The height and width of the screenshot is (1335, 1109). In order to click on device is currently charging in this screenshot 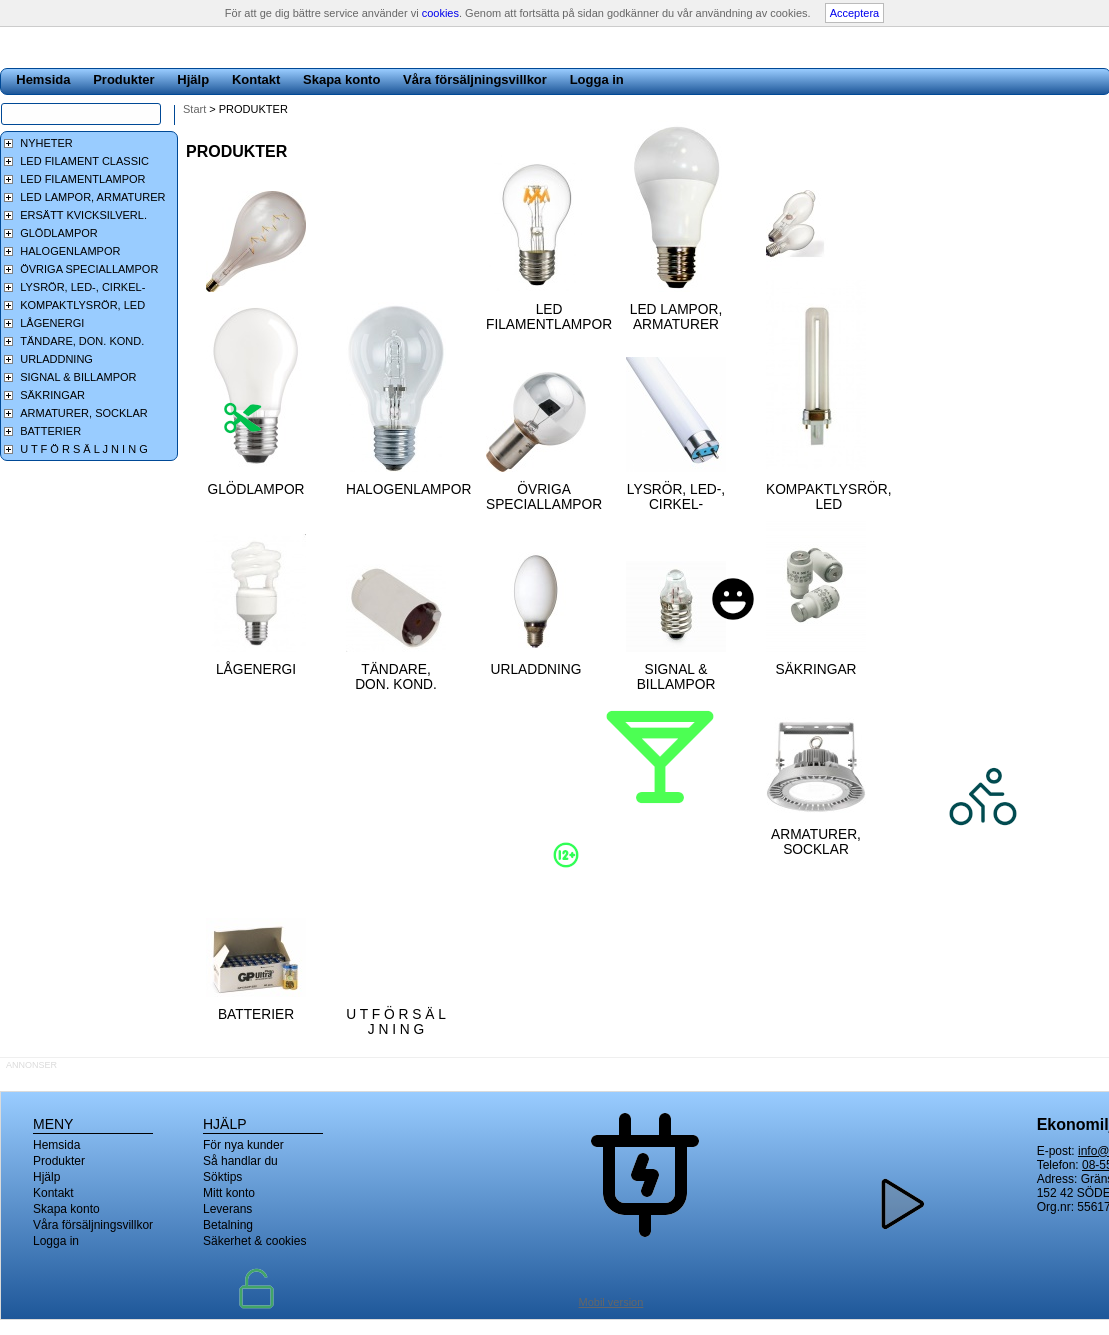, I will do `click(645, 1175)`.